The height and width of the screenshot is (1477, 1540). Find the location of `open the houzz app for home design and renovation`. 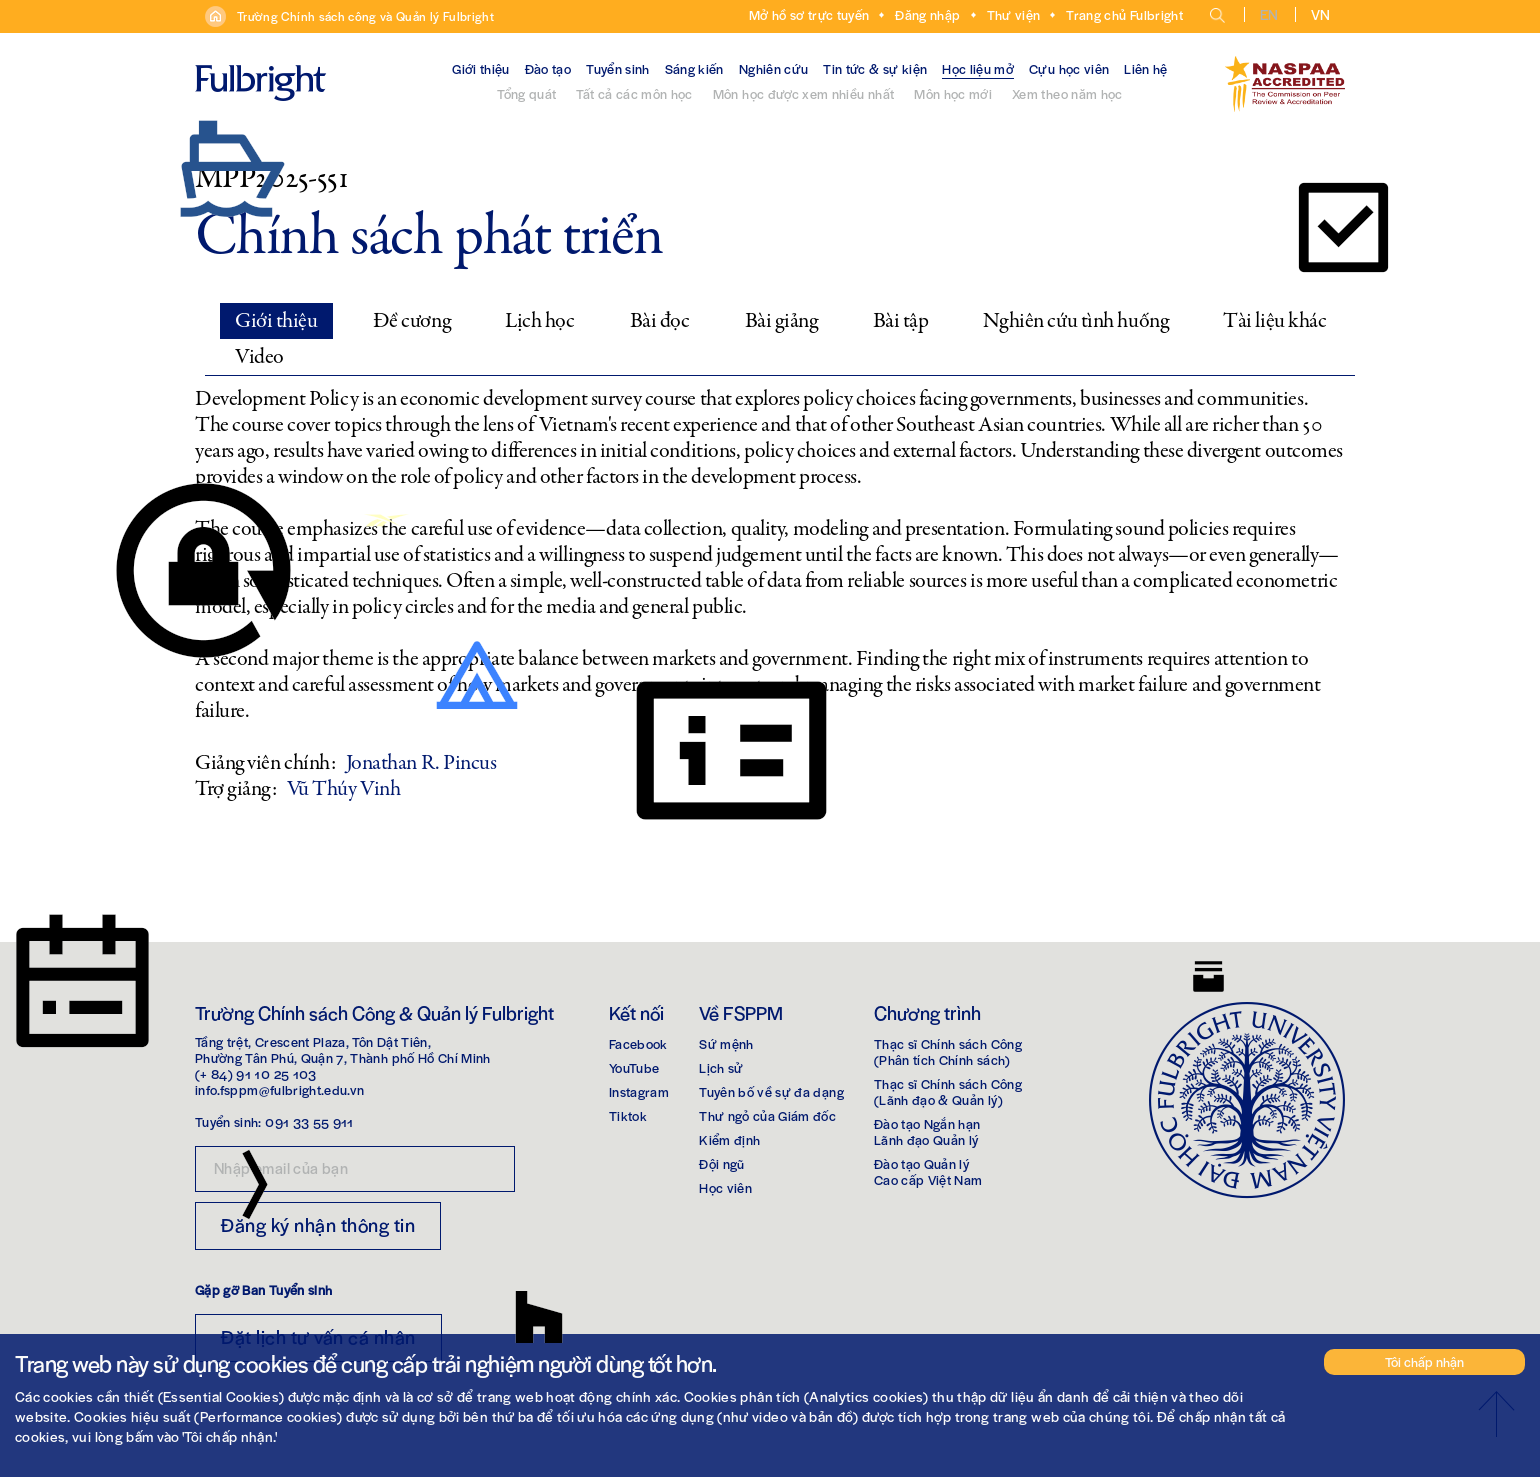

open the houzz app for home design and renovation is located at coordinates (539, 1317).